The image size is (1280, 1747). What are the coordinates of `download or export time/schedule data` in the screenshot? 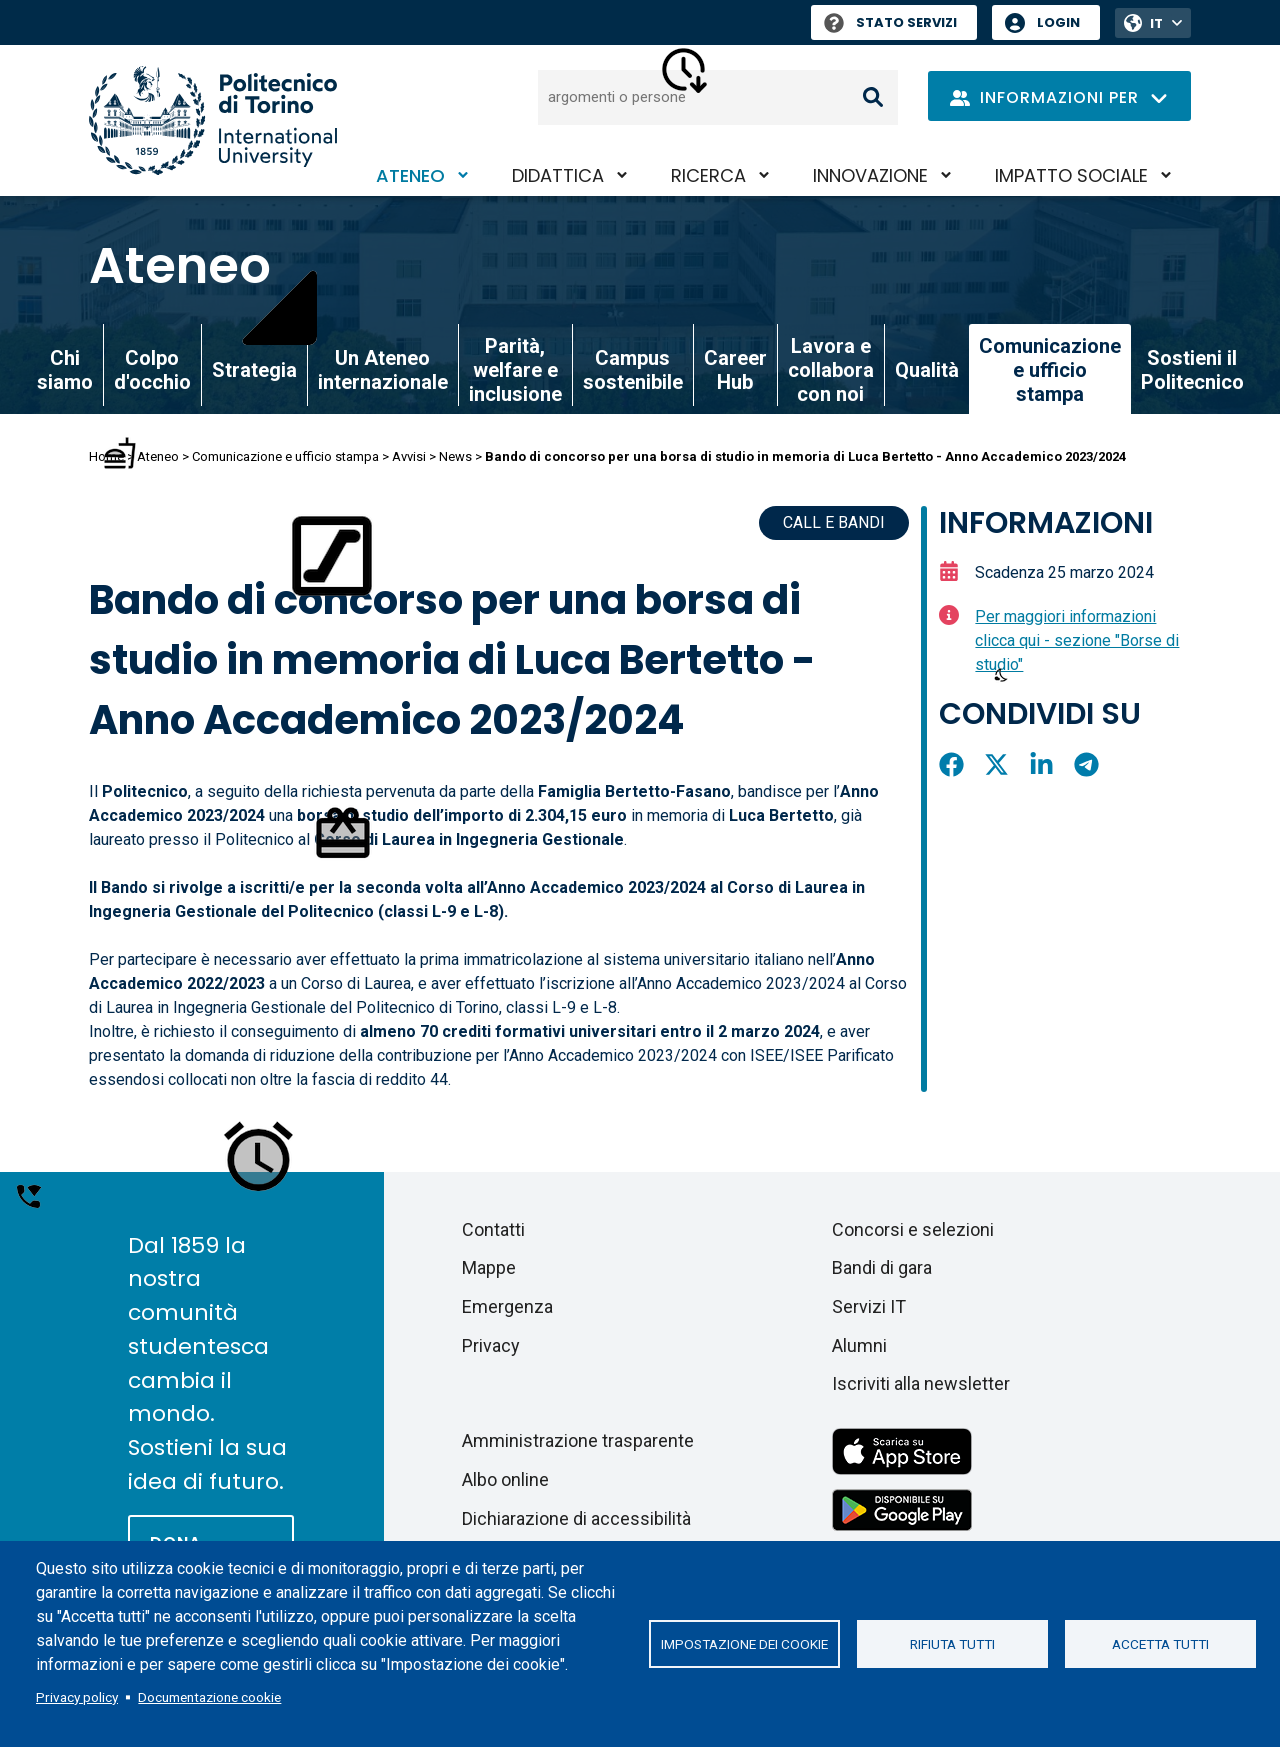 It's located at (683, 69).